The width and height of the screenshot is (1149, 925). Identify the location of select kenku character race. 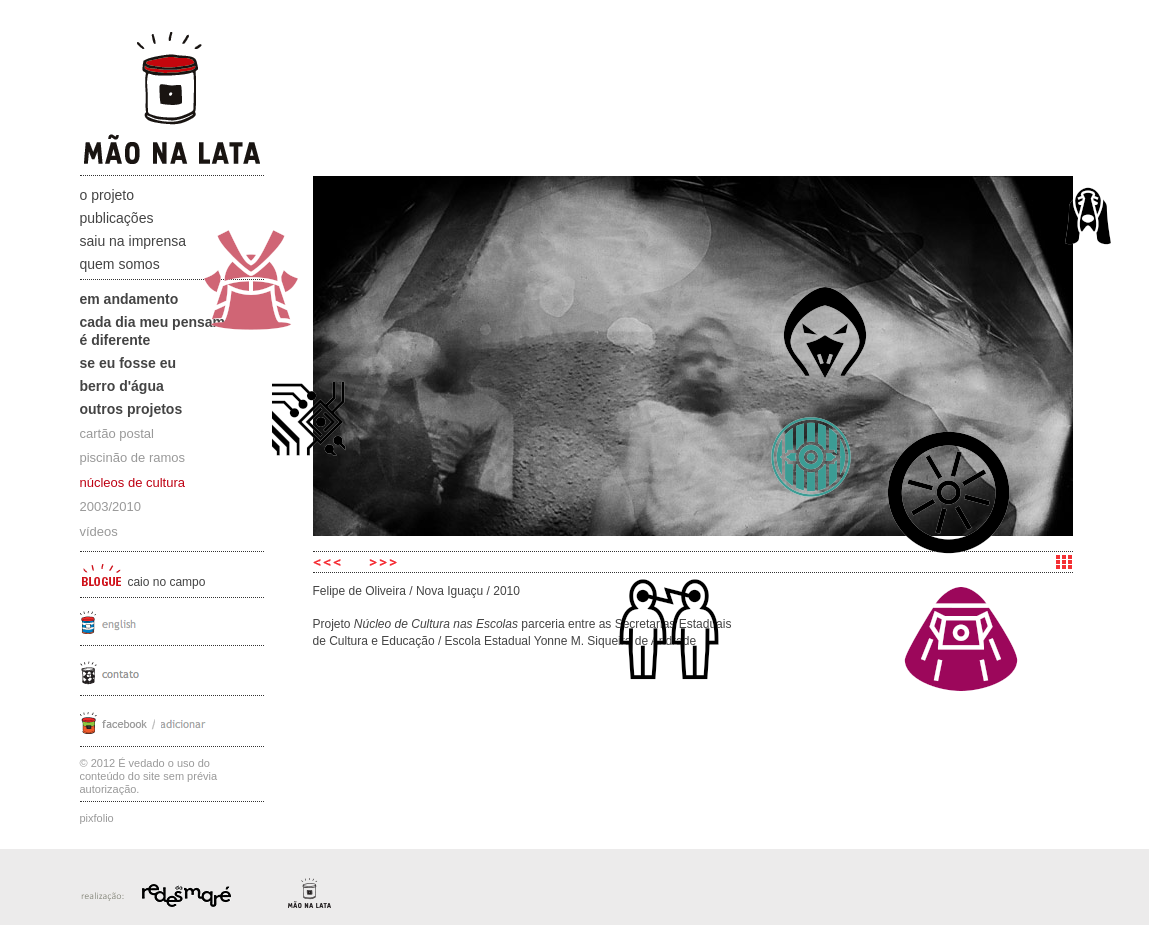
(825, 333).